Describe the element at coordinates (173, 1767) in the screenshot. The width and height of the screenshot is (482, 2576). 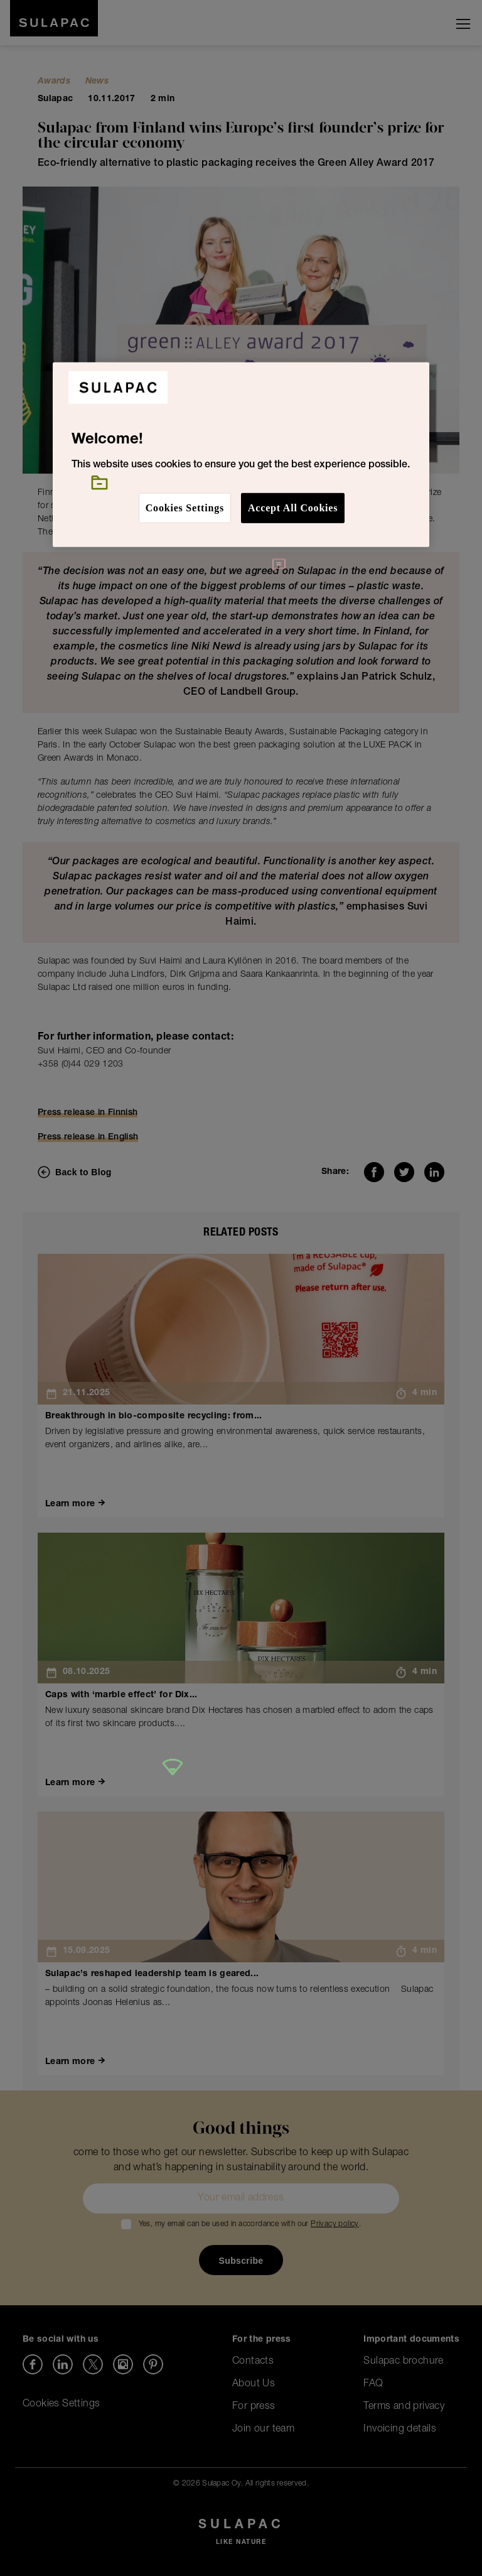
I see `indicates weak wifi signal strength` at that location.